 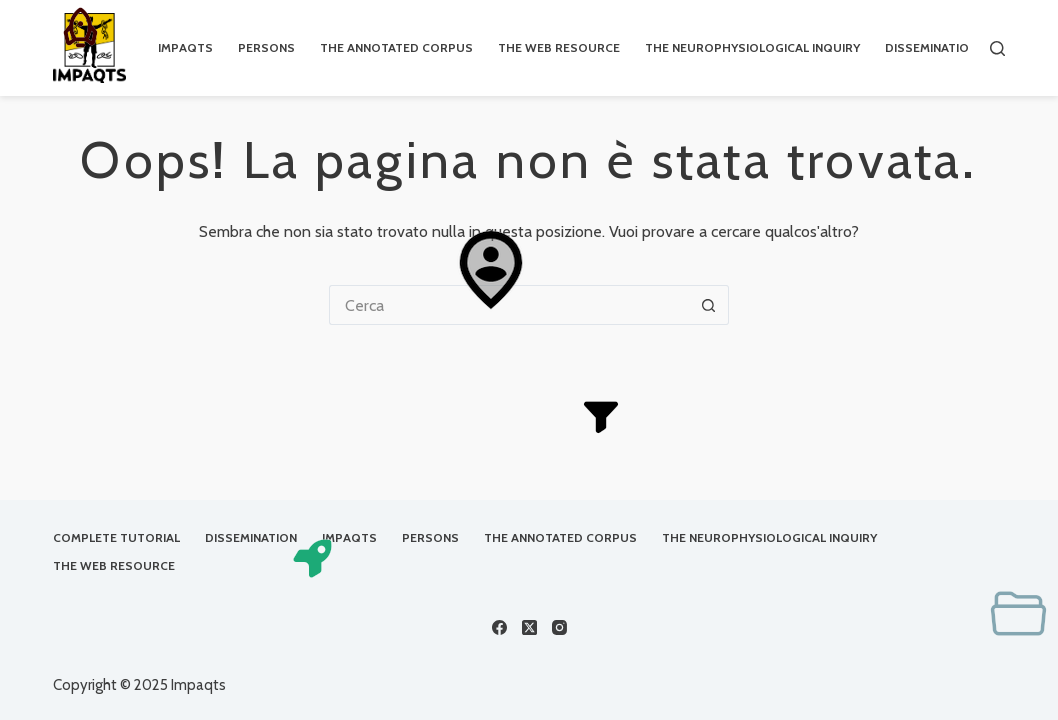 What do you see at coordinates (314, 557) in the screenshot?
I see `launch or deploy an application` at bounding box center [314, 557].